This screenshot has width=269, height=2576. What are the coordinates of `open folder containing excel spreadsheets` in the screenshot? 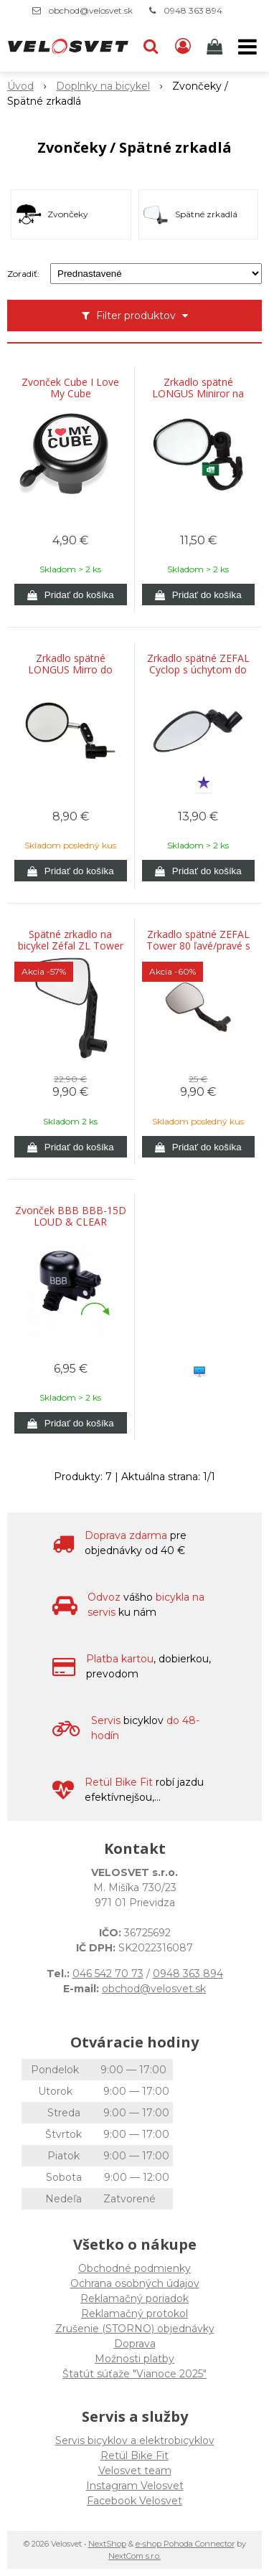 It's located at (210, 469).